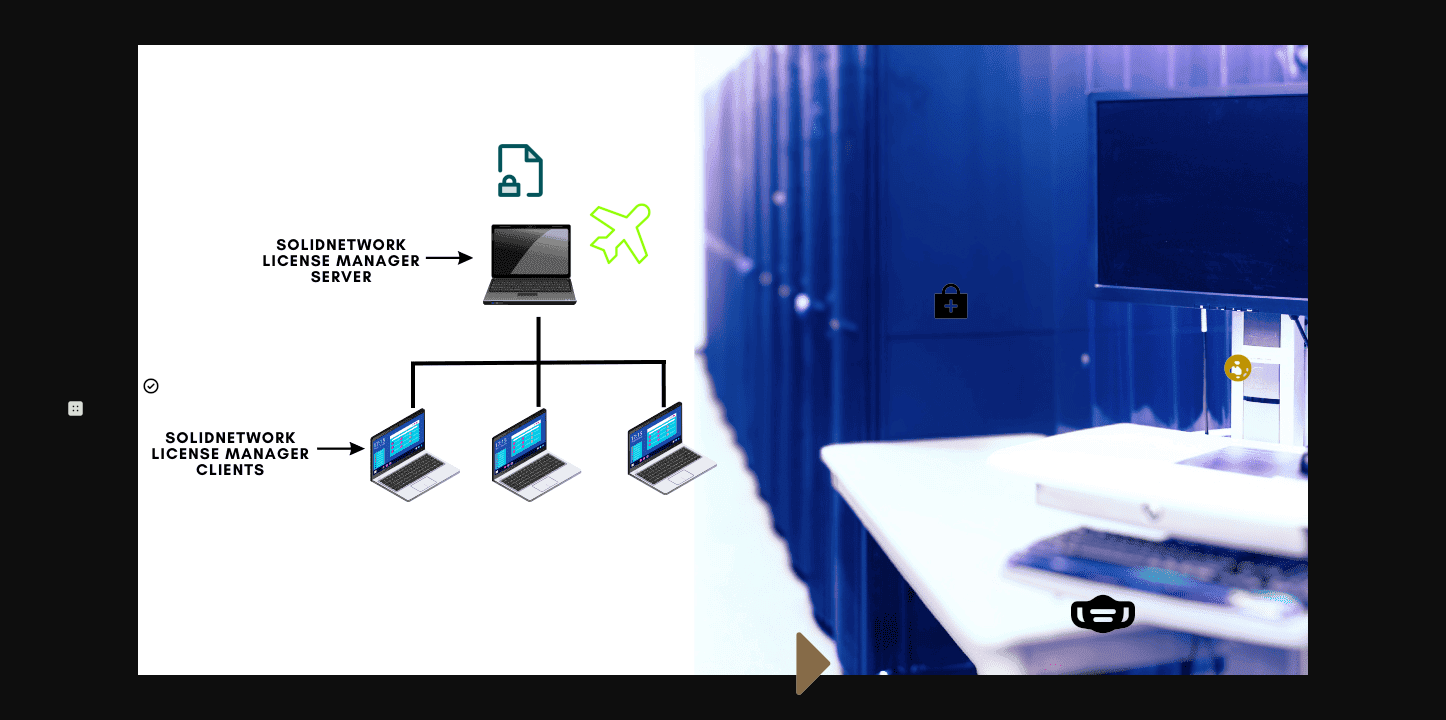 Image resolution: width=1446 pixels, height=720 pixels. I want to click on confirms a successful action or completion, so click(151, 386).